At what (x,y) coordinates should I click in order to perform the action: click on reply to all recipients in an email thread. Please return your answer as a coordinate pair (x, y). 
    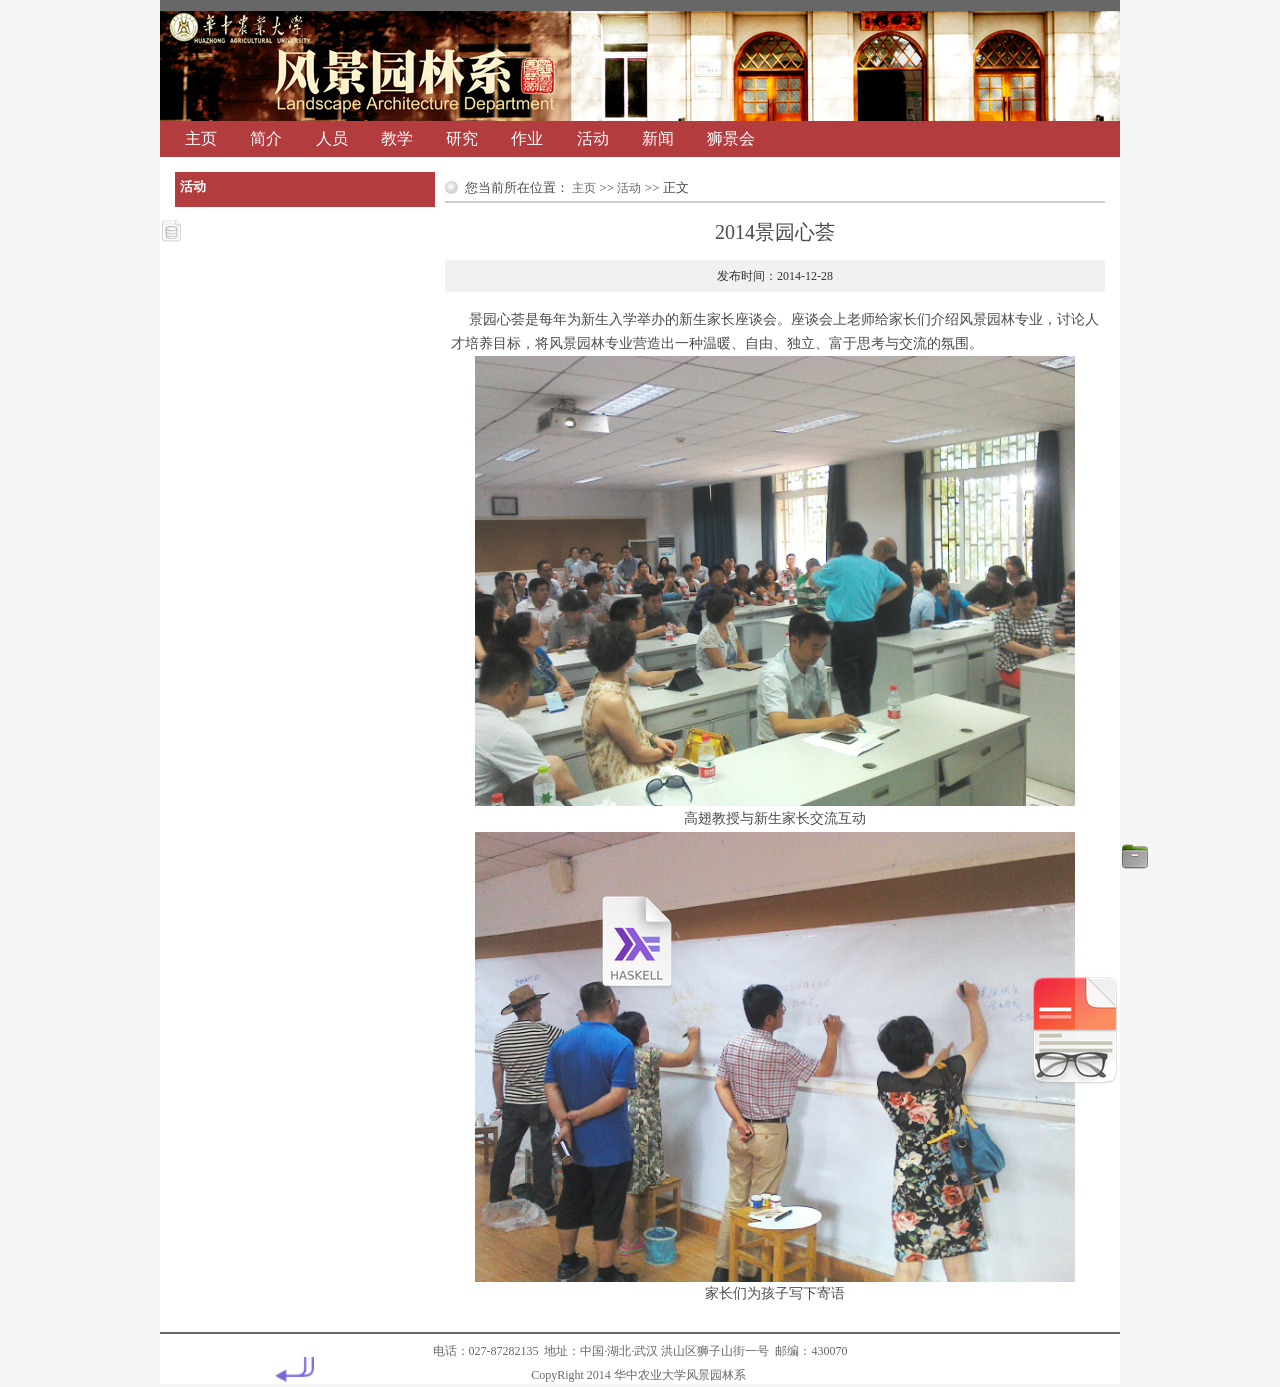
    Looking at the image, I should click on (294, 1367).